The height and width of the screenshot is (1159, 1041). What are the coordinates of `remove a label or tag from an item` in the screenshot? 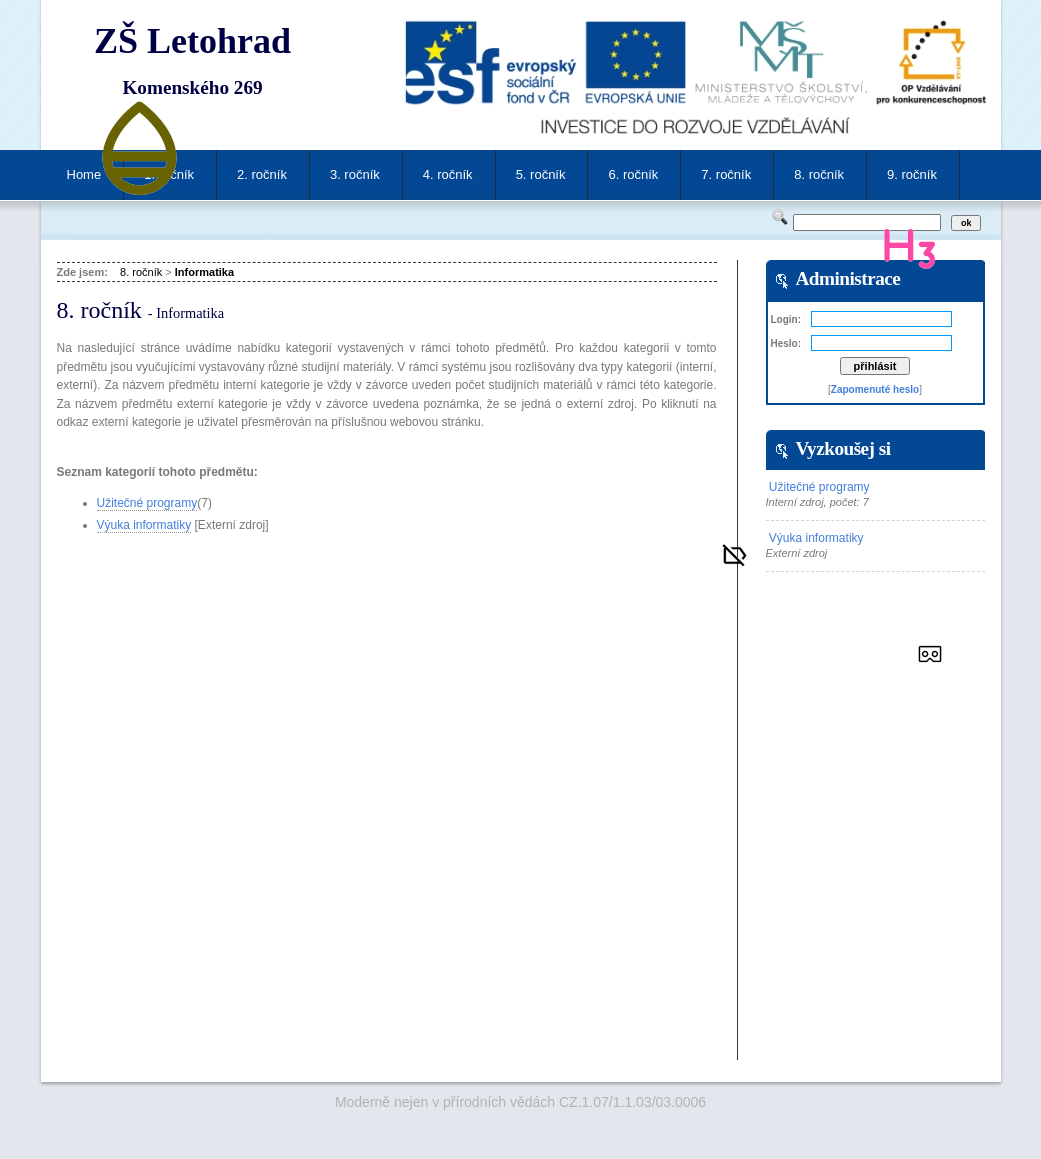 It's located at (734, 555).